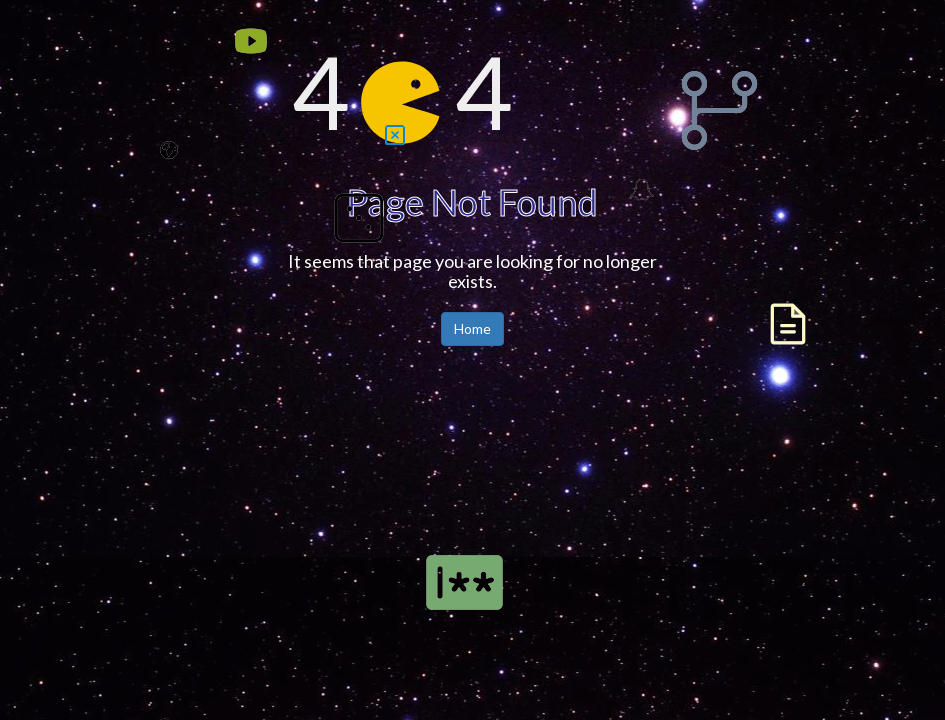 This screenshot has width=945, height=720. What do you see at coordinates (359, 218) in the screenshot?
I see `randomize or shuffle content` at bounding box center [359, 218].